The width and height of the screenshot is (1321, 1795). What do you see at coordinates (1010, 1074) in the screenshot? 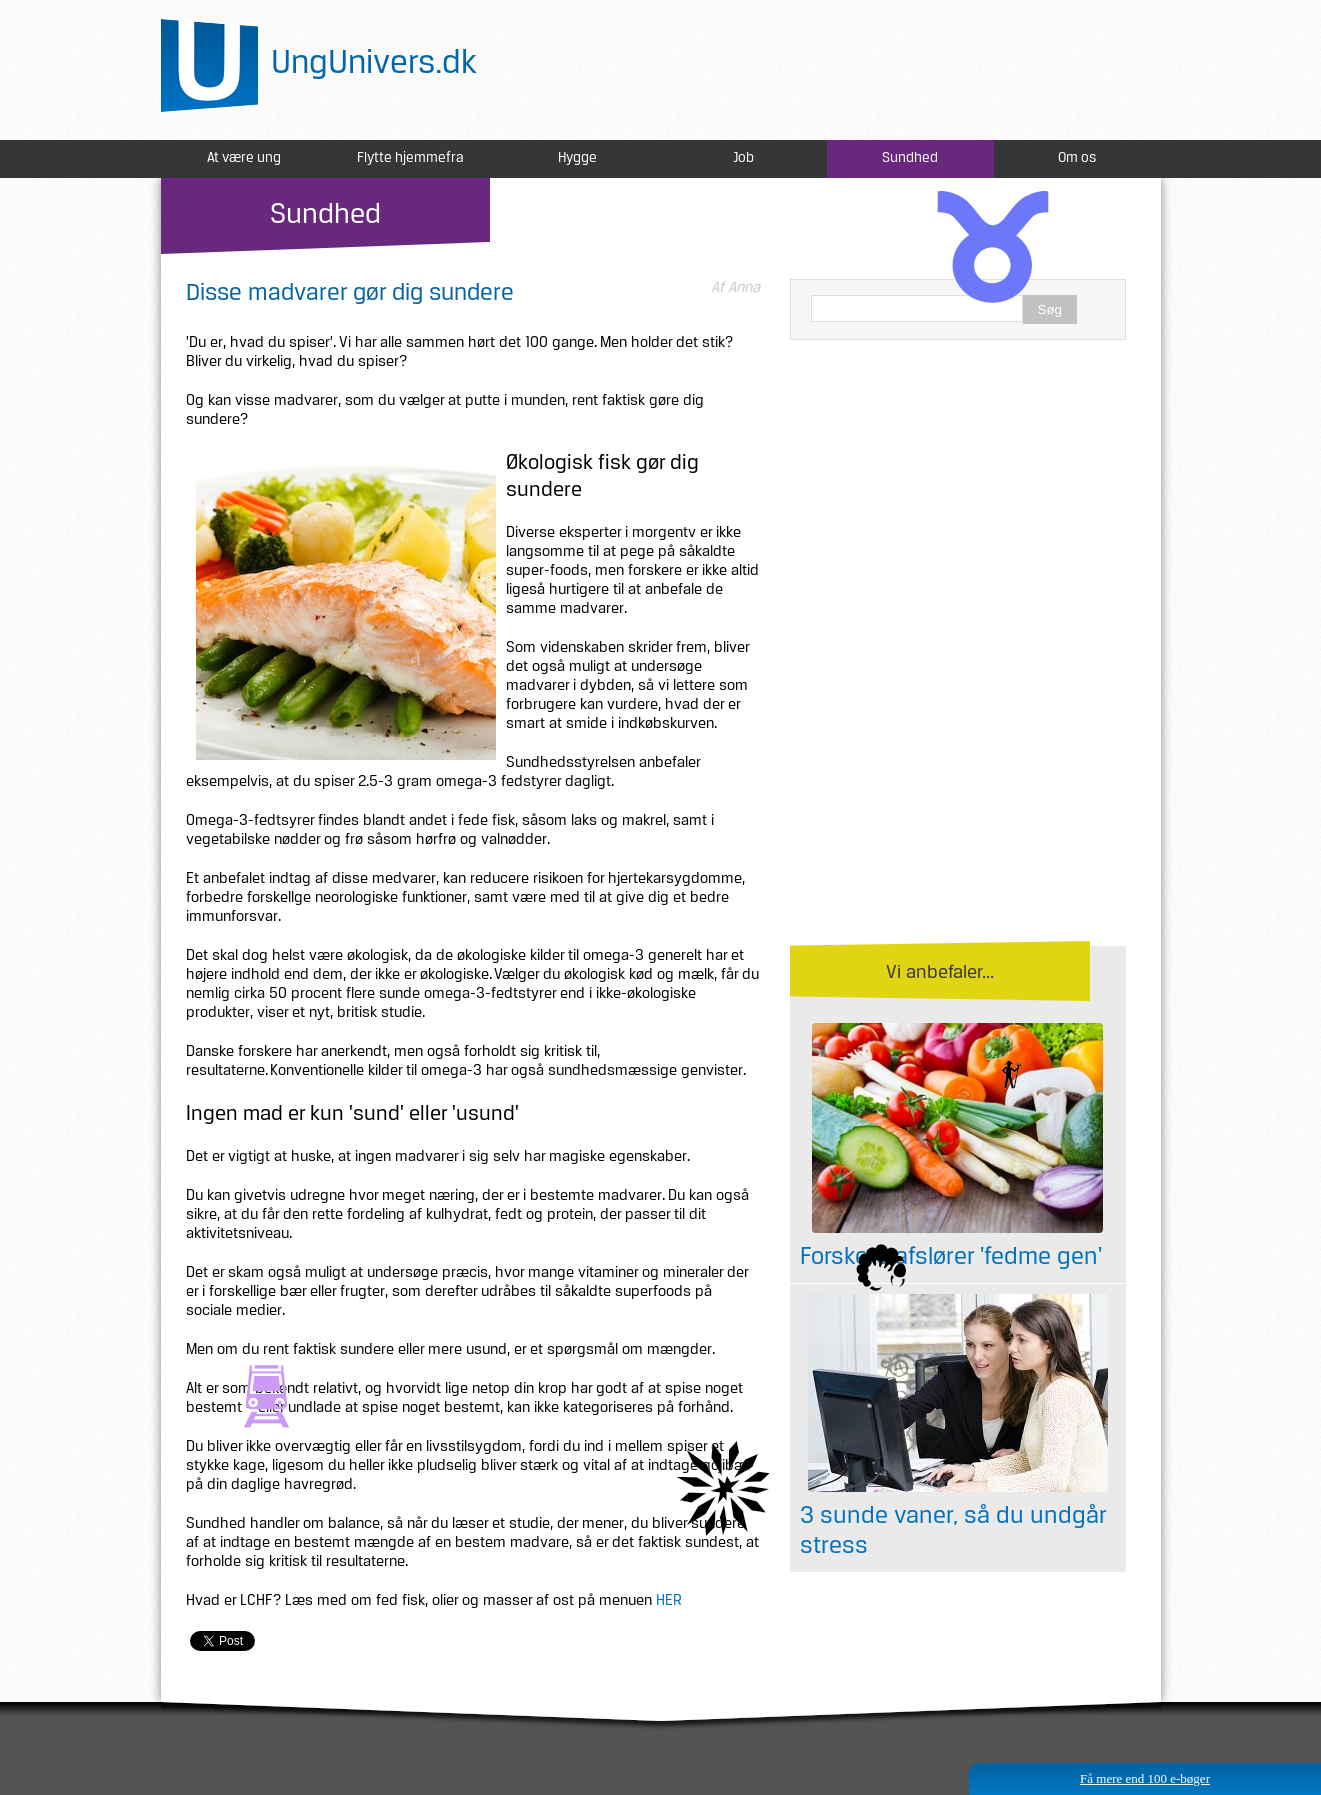
I see `select farmer character class` at bounding box center [1010, 1074].